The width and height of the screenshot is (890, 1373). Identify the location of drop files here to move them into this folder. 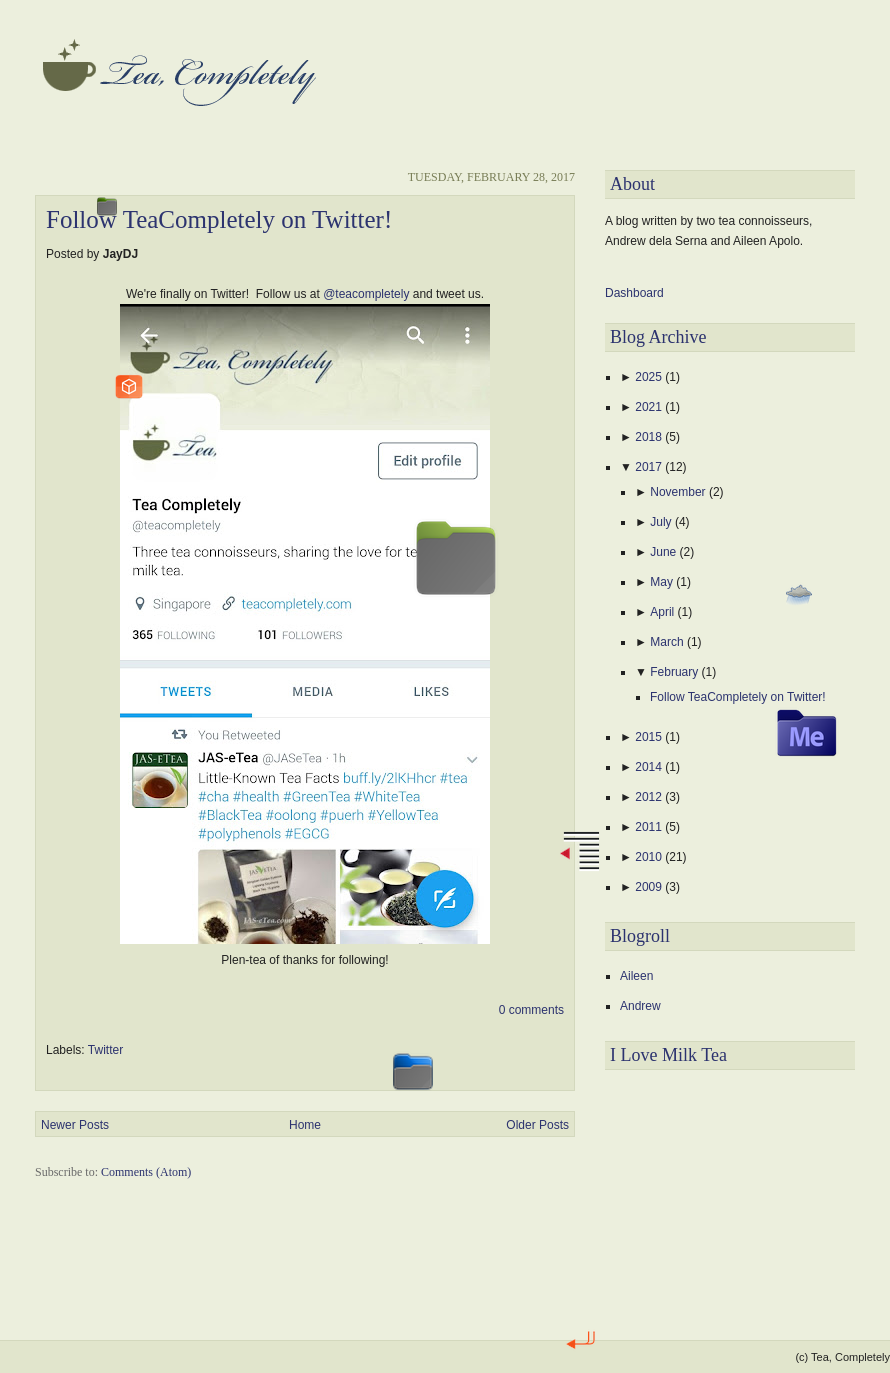
(413, 1071).